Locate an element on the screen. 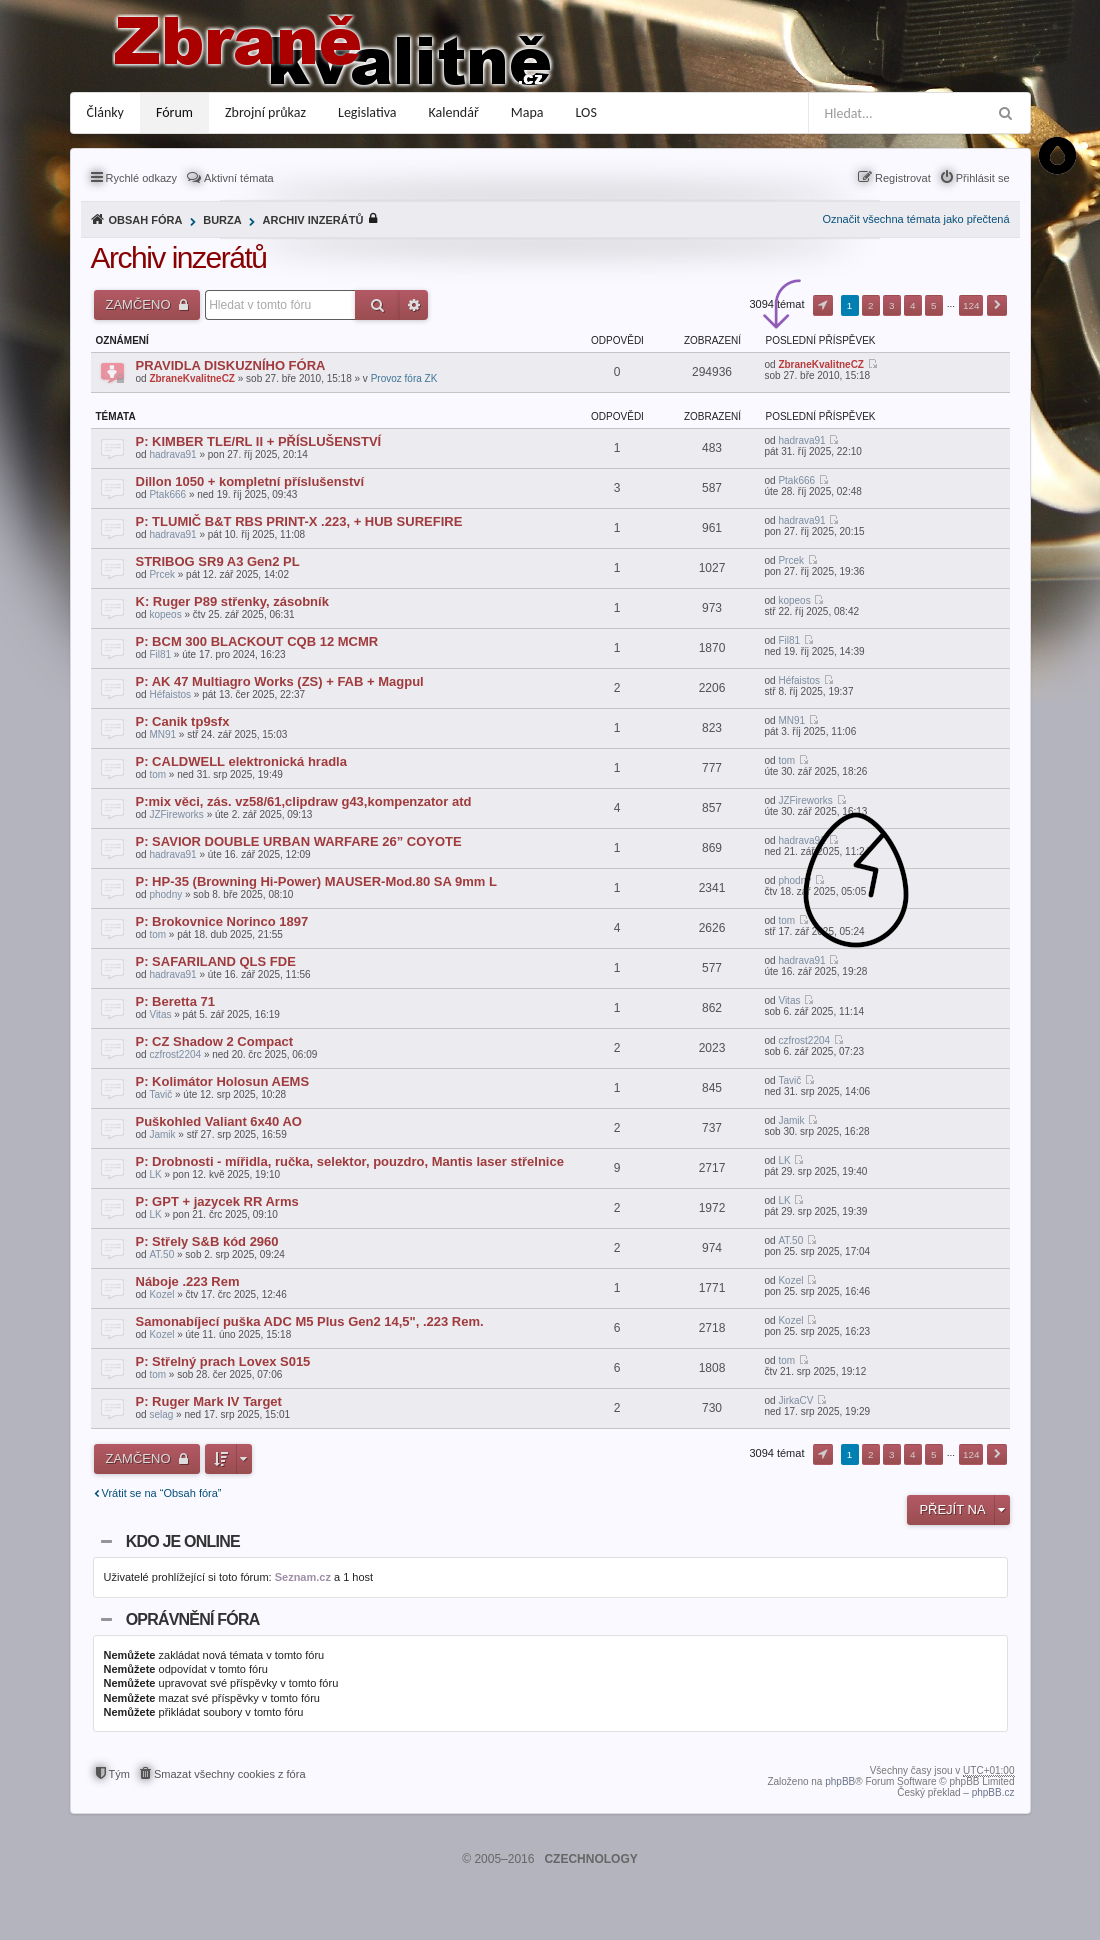 Image resolution: width=1100 pixels, height=1940 pixels. adjust color or ink settings is located at coordinates (1057, 155).